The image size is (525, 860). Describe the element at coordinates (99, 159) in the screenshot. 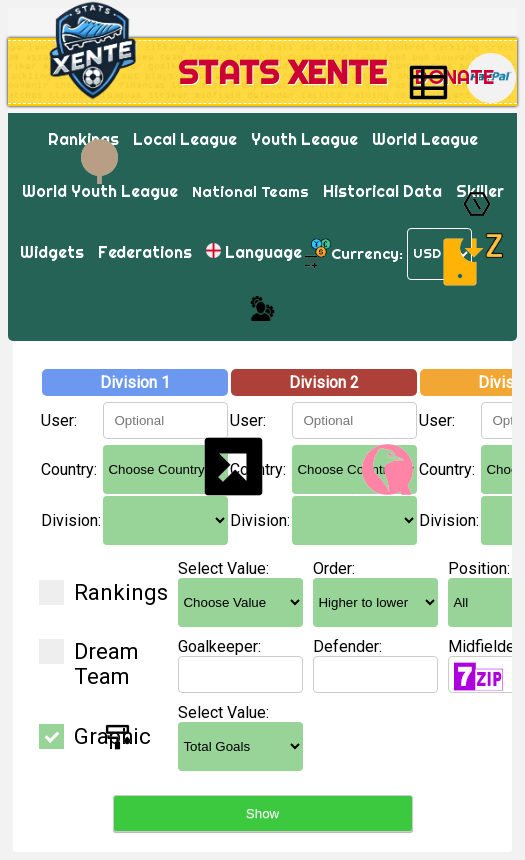

I see `mark a location on the map` at that location.